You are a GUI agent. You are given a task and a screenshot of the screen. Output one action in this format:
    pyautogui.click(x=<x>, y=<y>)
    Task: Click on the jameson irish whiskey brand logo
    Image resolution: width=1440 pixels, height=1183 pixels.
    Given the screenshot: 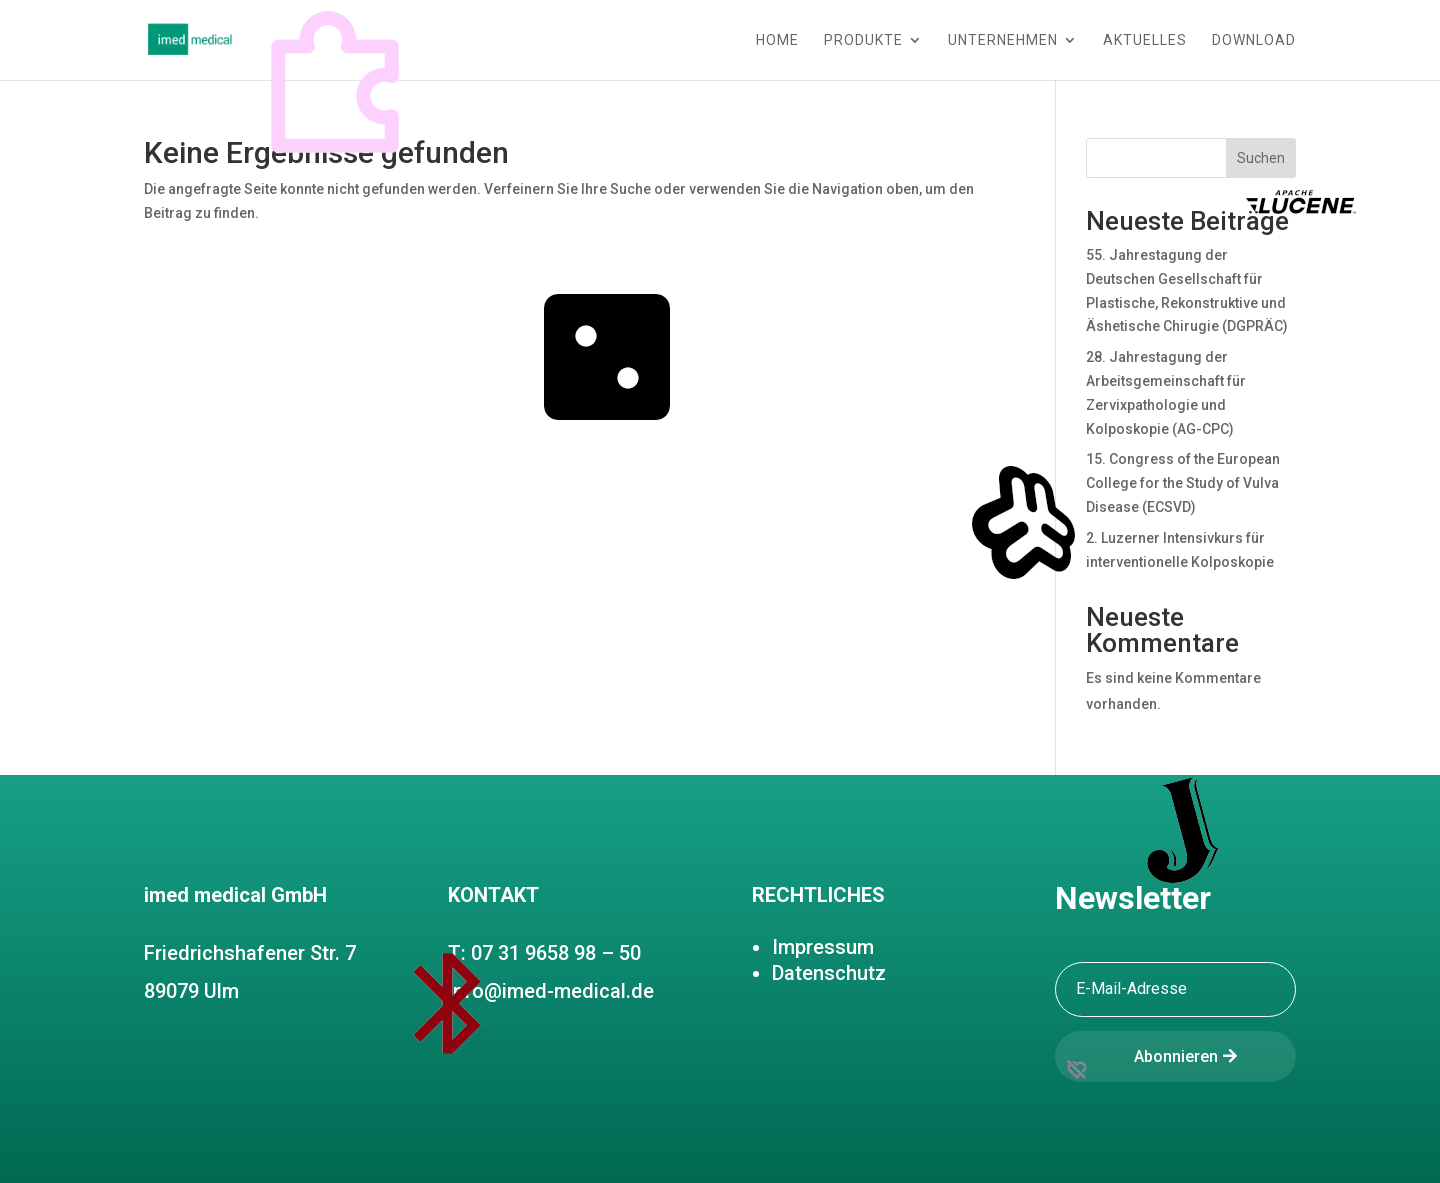 What is the action you would take?
    pyautogui.click(x=1183, y=830)
    